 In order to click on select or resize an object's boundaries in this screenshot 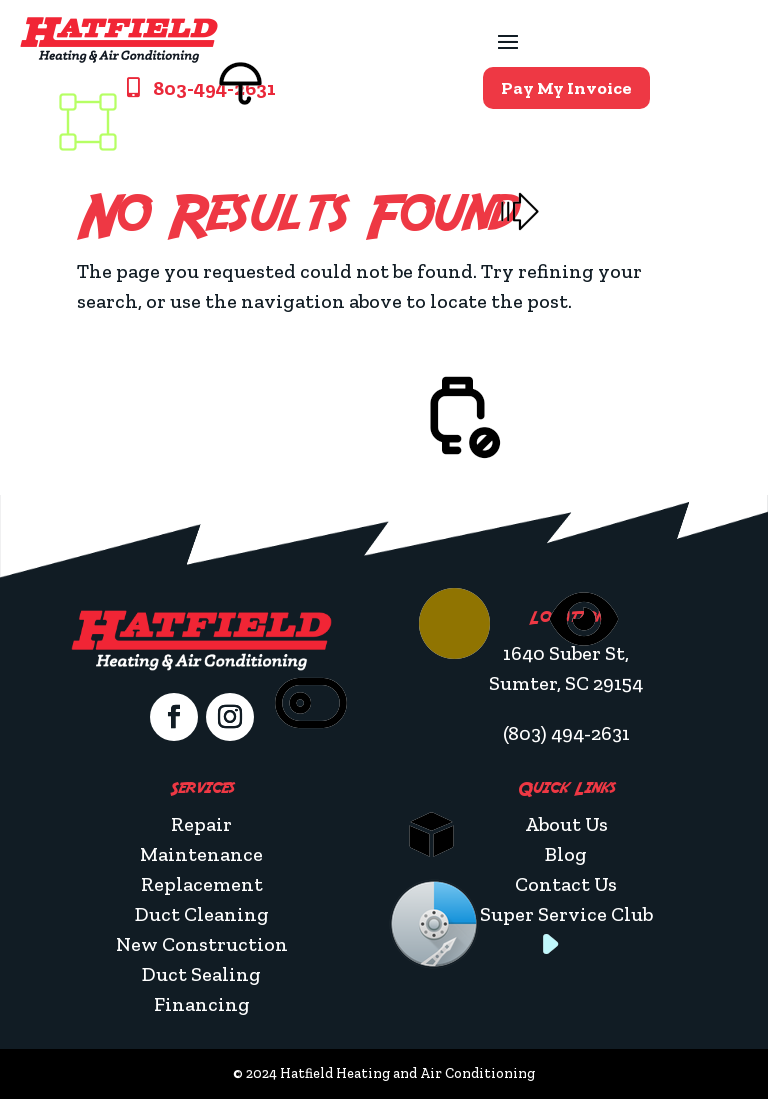, I will do `click(88, 122)`.